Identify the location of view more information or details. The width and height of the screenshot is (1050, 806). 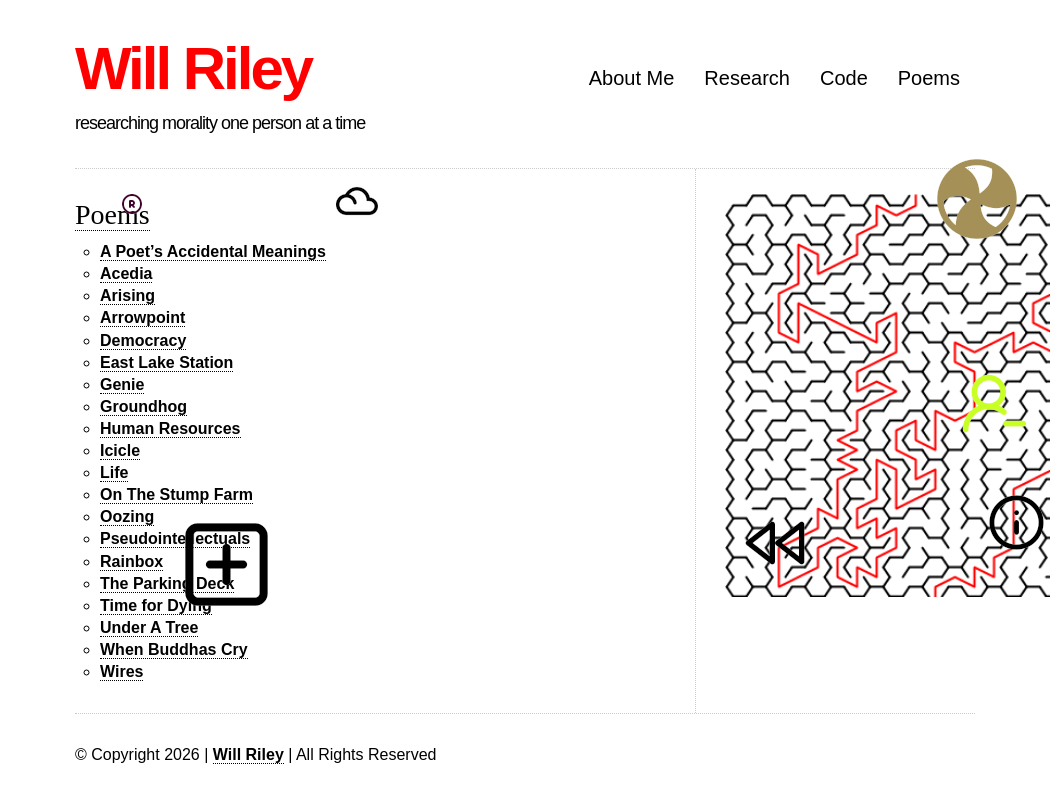
(1016, 522).